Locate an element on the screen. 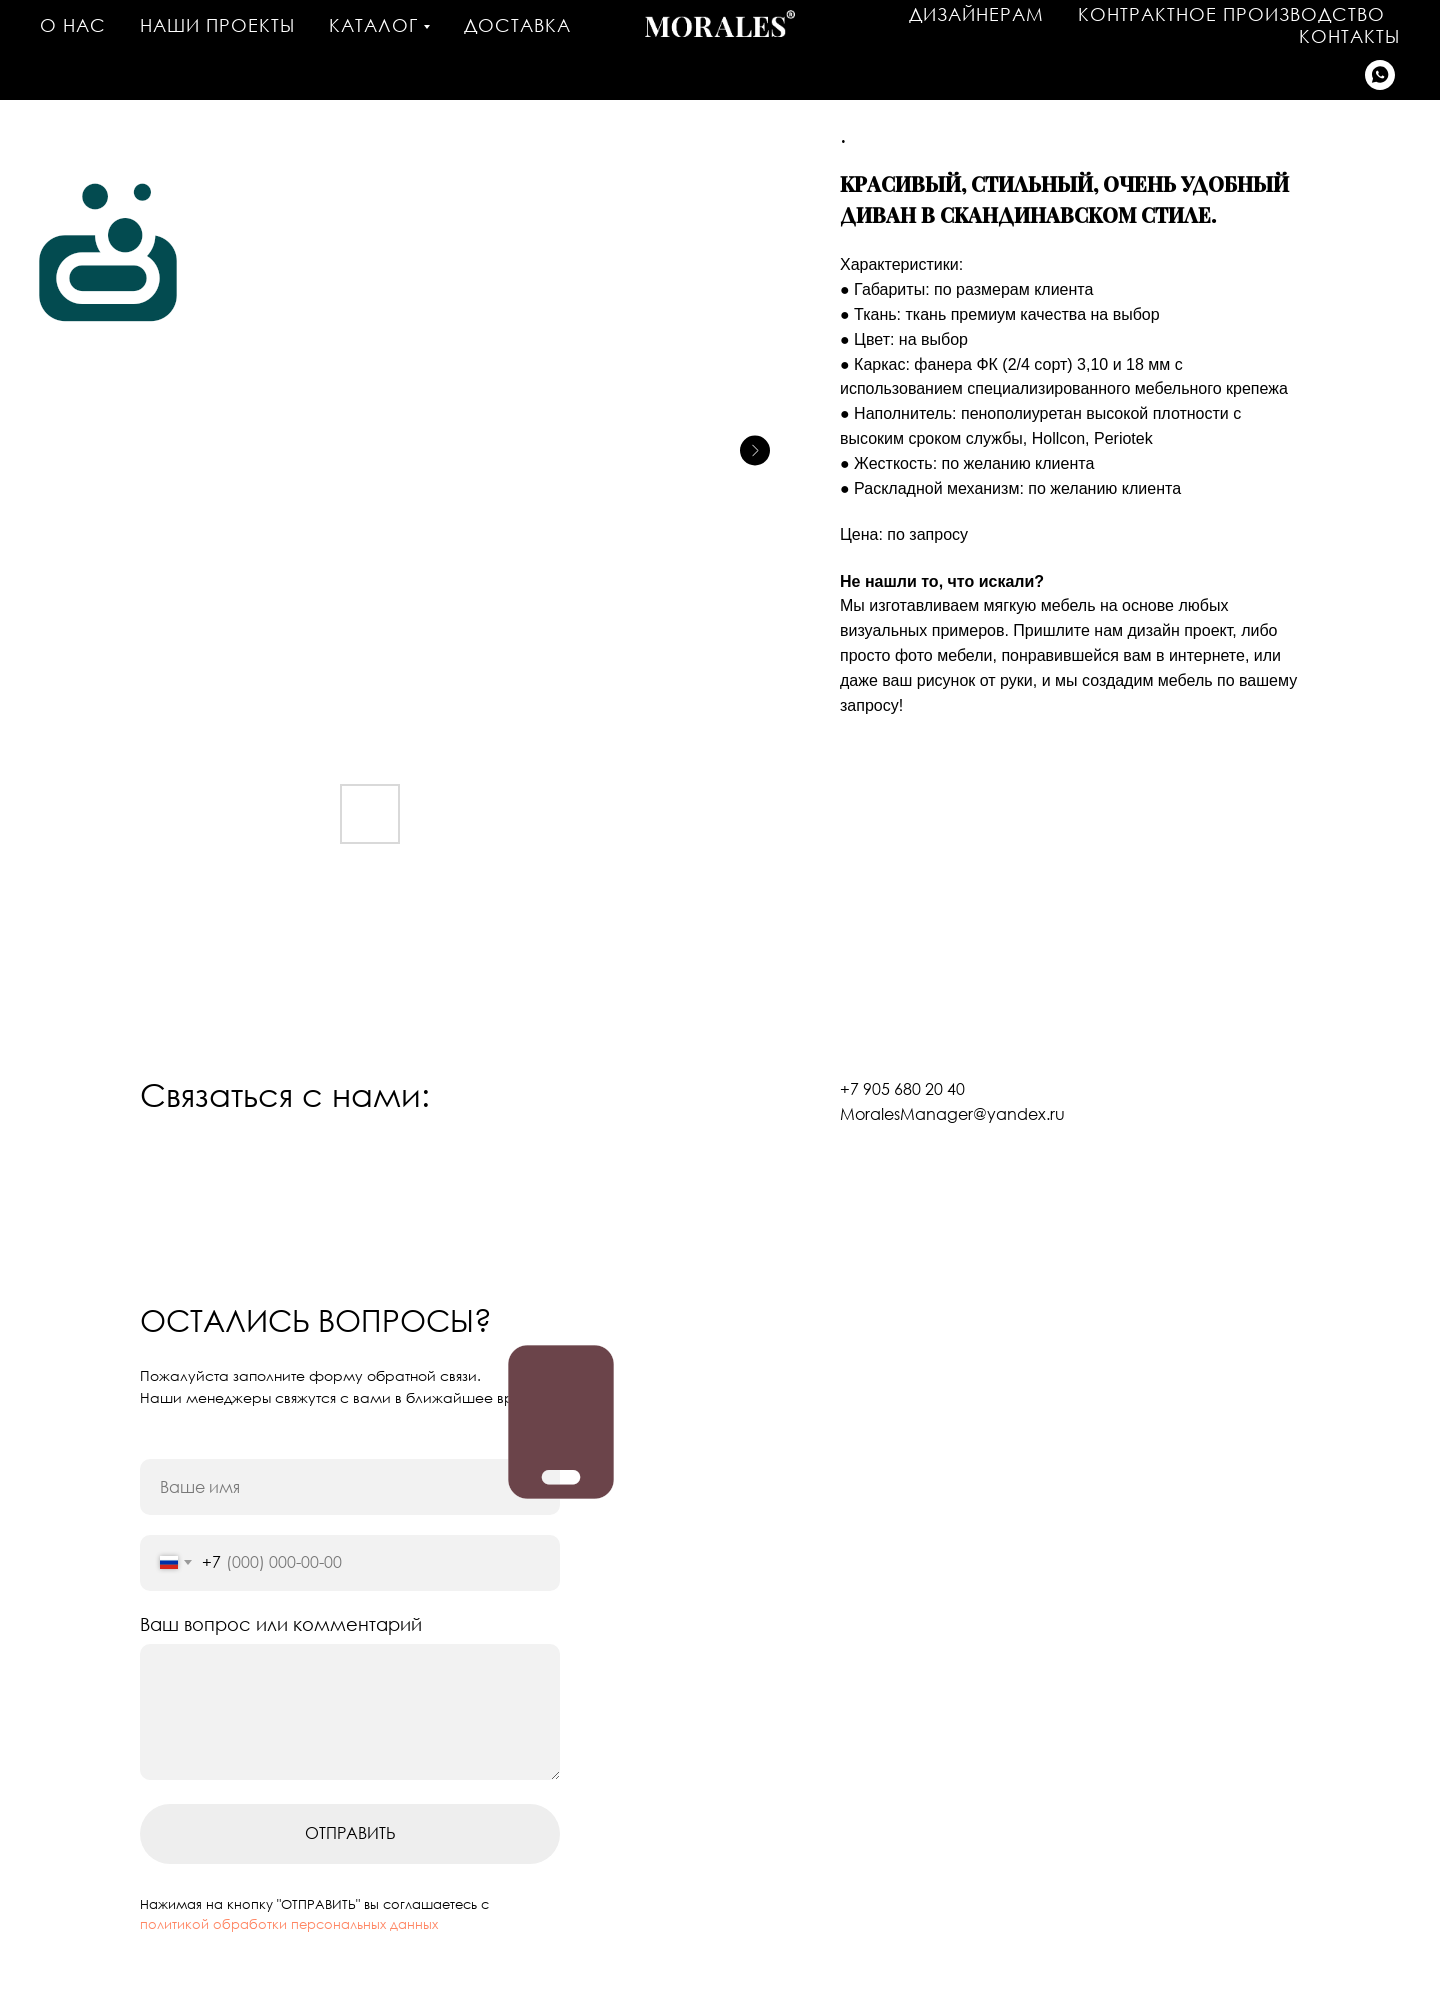 The height and width of the screenshot is (2009, 1440). call or text from mobile device is located at coordinates (561, 1422).